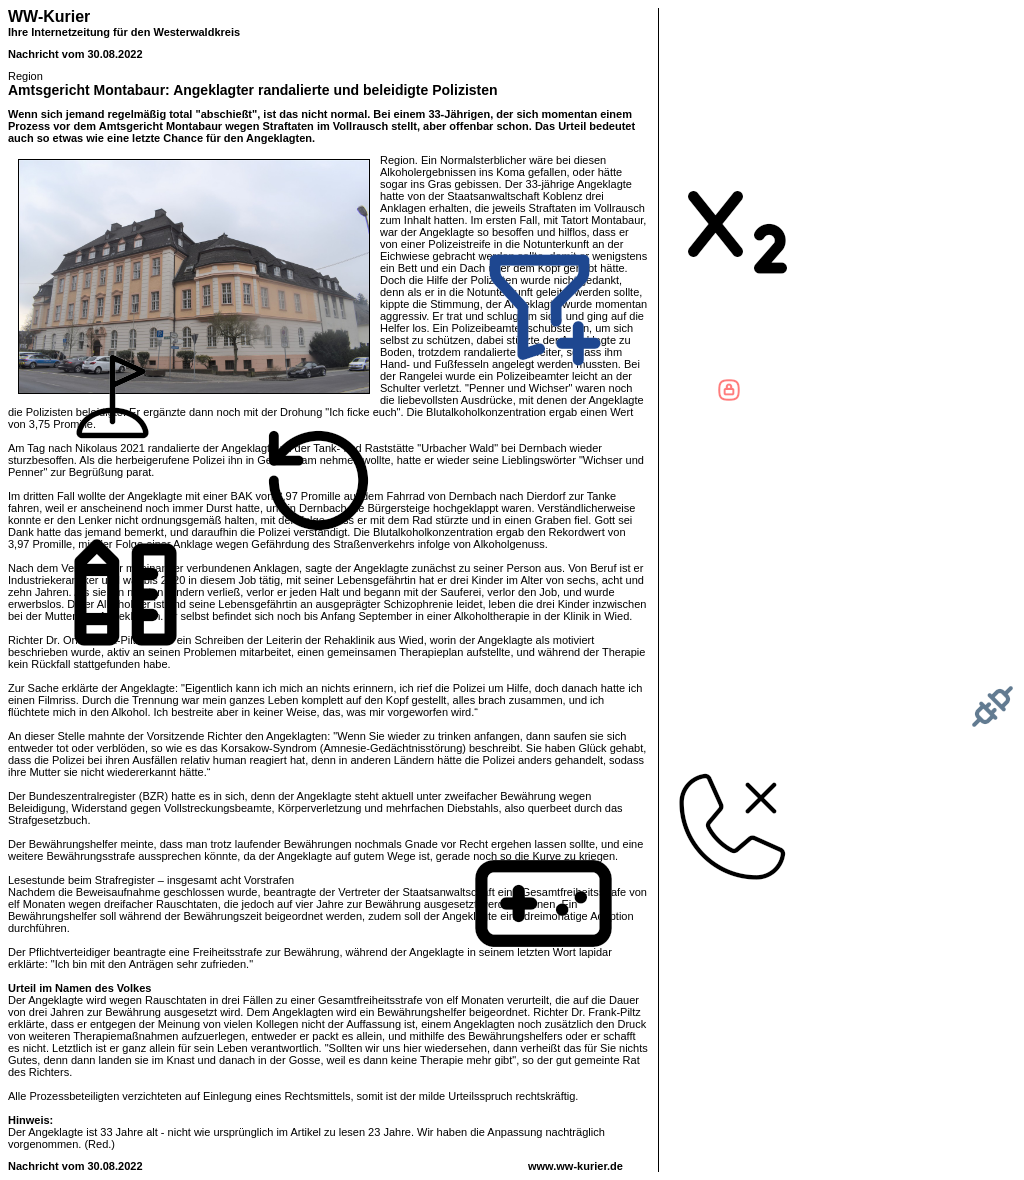 The height and width of the screenshot is (1180, 1024). What do you see at coordinates (734, 824) in the screenshot?
I see `end or decline a phone call` at bounding box center [734, 824].